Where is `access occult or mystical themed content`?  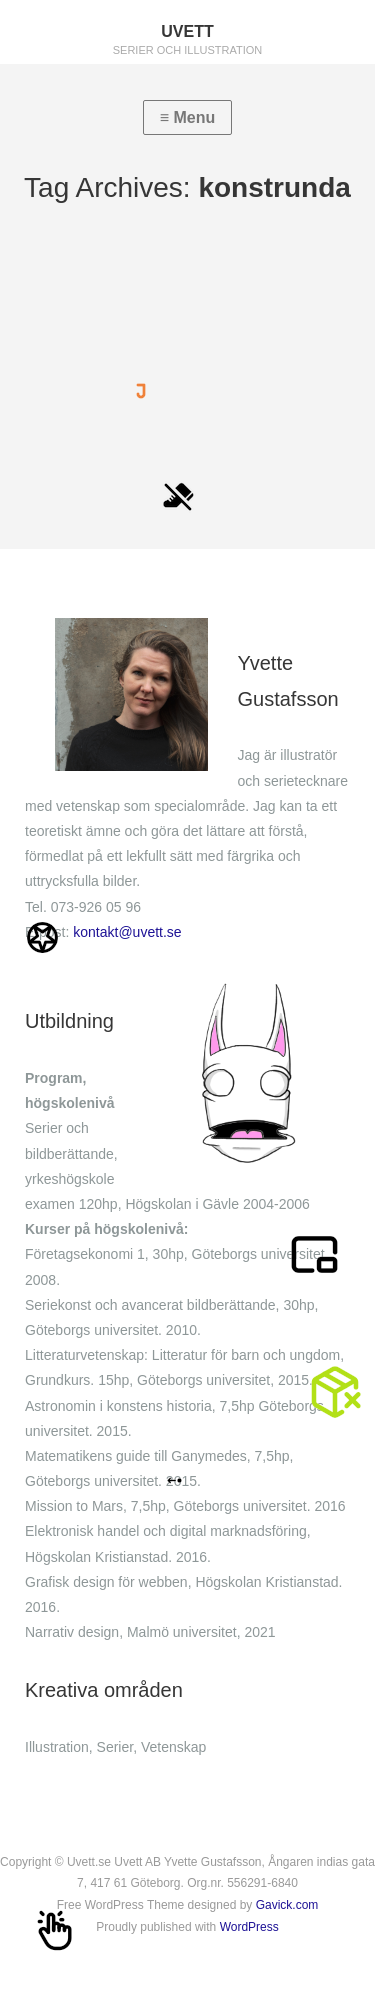 access occult or mystical themed content is located at coordinates (42, 937).